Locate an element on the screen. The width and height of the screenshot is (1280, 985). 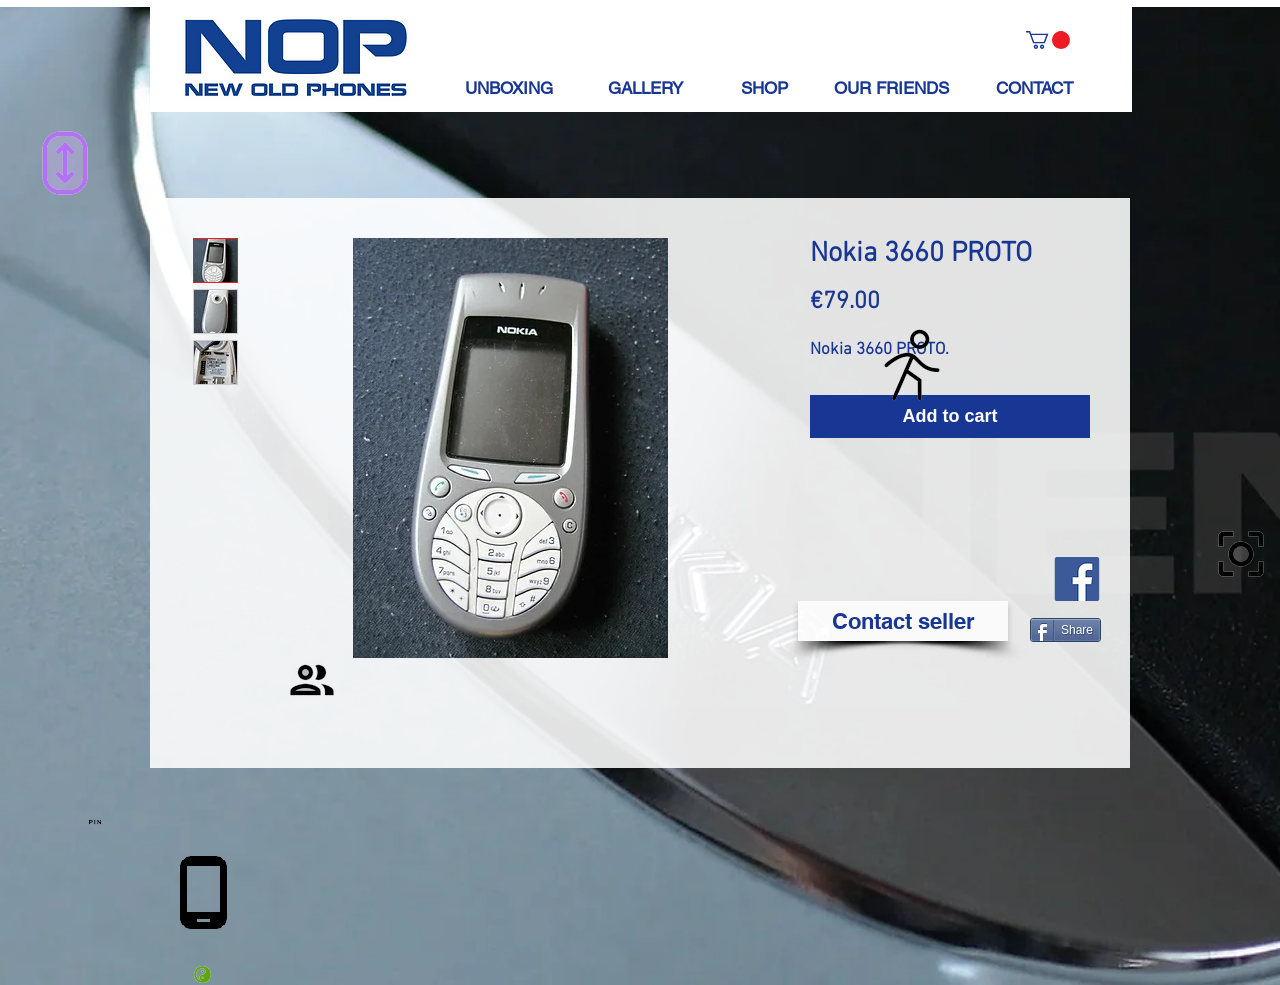
enter PIN code for parental controls is located at coordinates (95, 822).